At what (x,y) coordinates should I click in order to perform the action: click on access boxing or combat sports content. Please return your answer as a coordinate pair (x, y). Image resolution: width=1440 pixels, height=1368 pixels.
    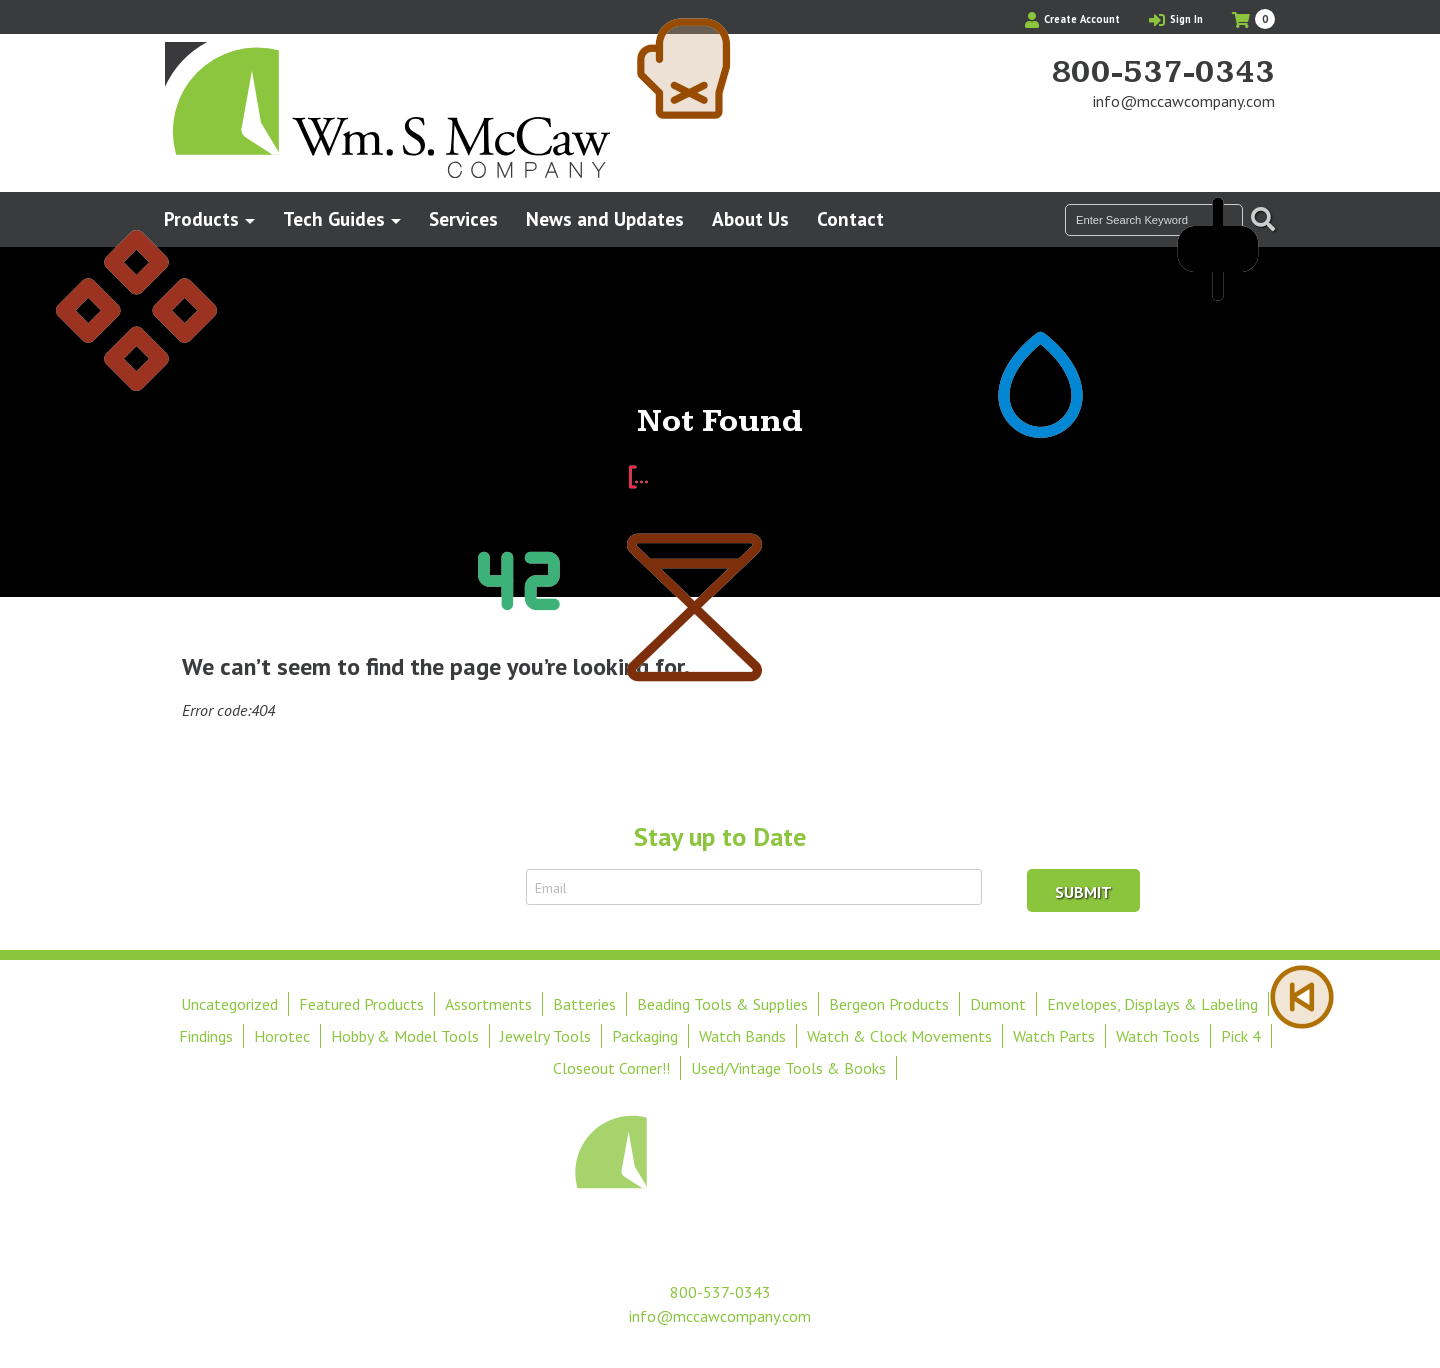
    Looking at the image, I should click on (685, 70).